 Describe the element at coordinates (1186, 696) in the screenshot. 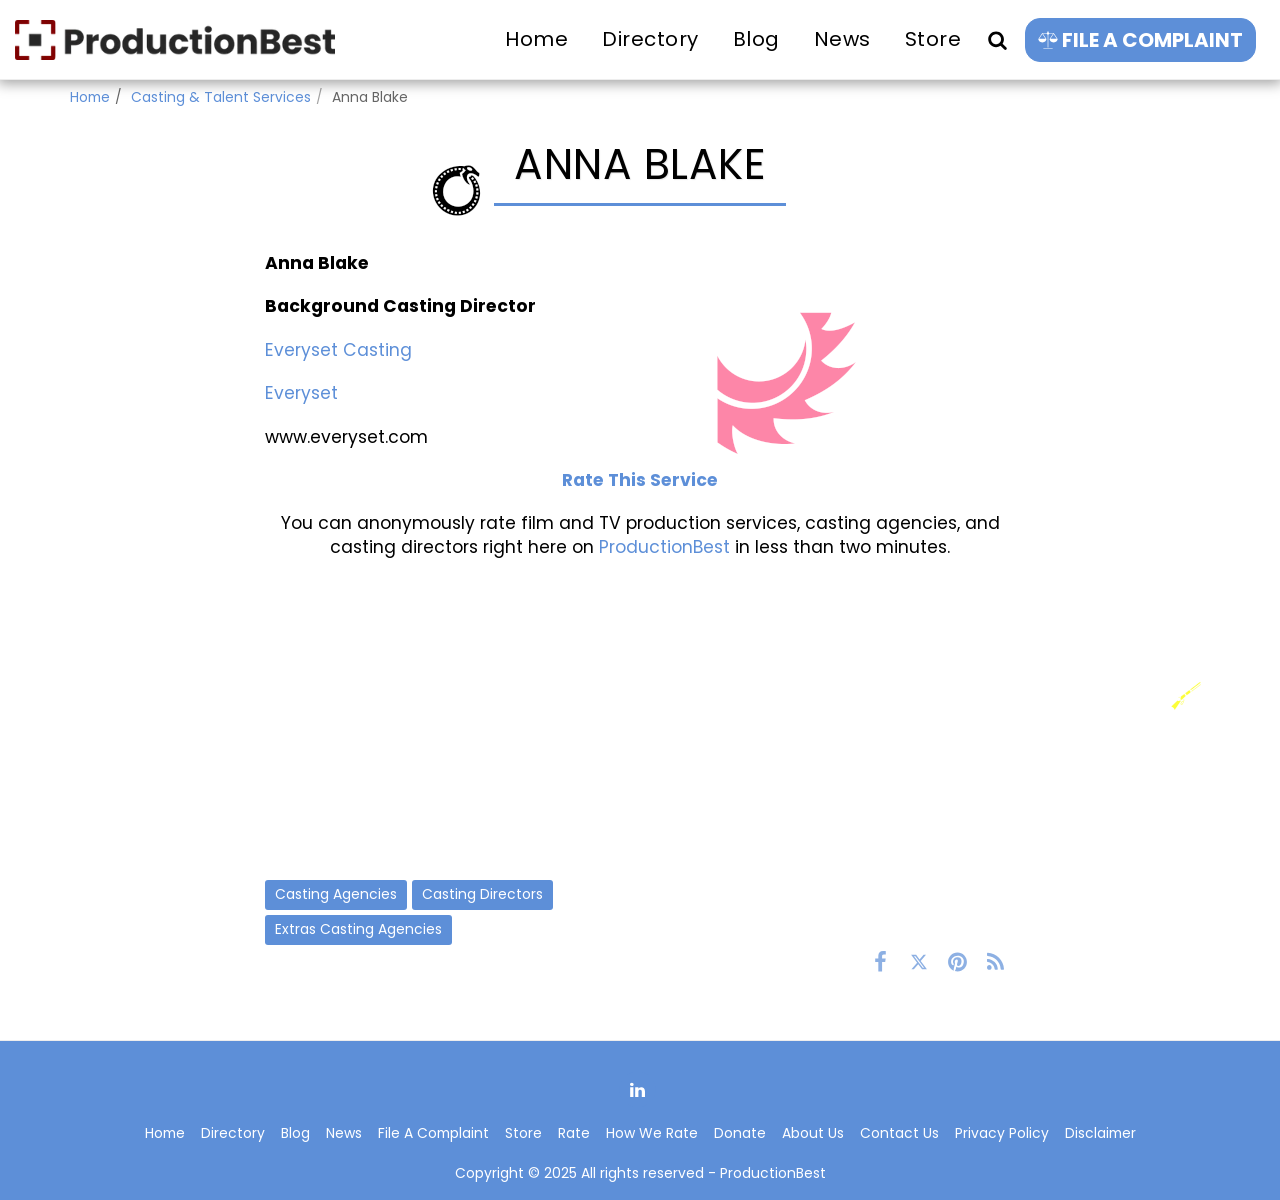

I see `select rifle weapon in game inventory` at that location.